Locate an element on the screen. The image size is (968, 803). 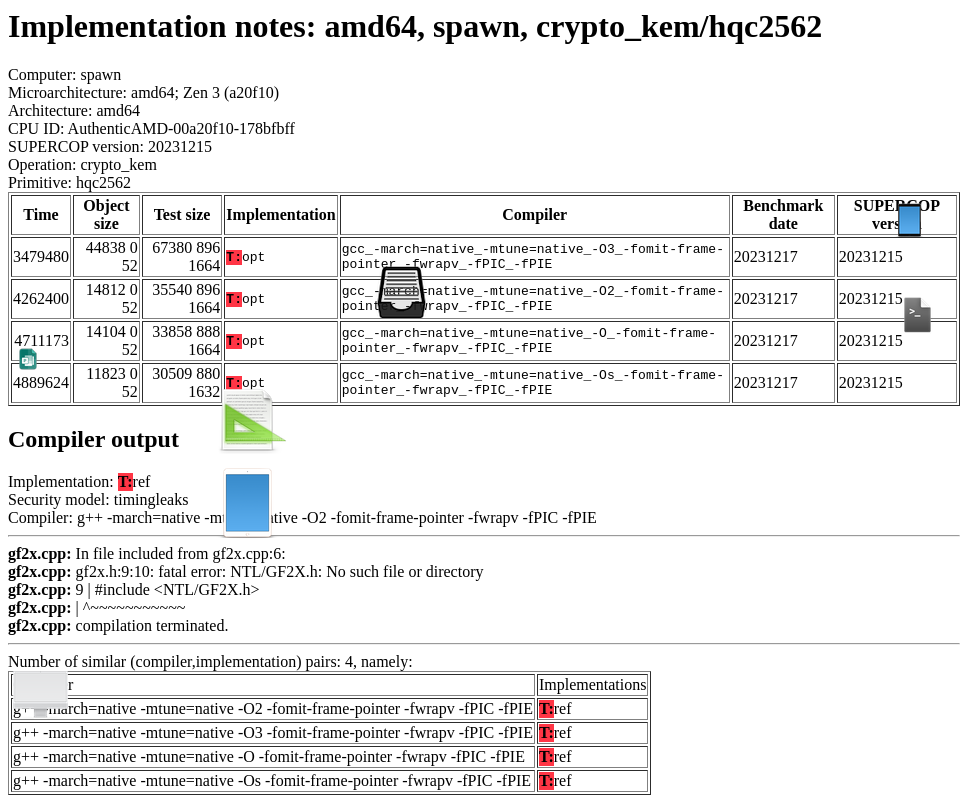
a shell script or command line executable file is located at coordinates (917, 315).